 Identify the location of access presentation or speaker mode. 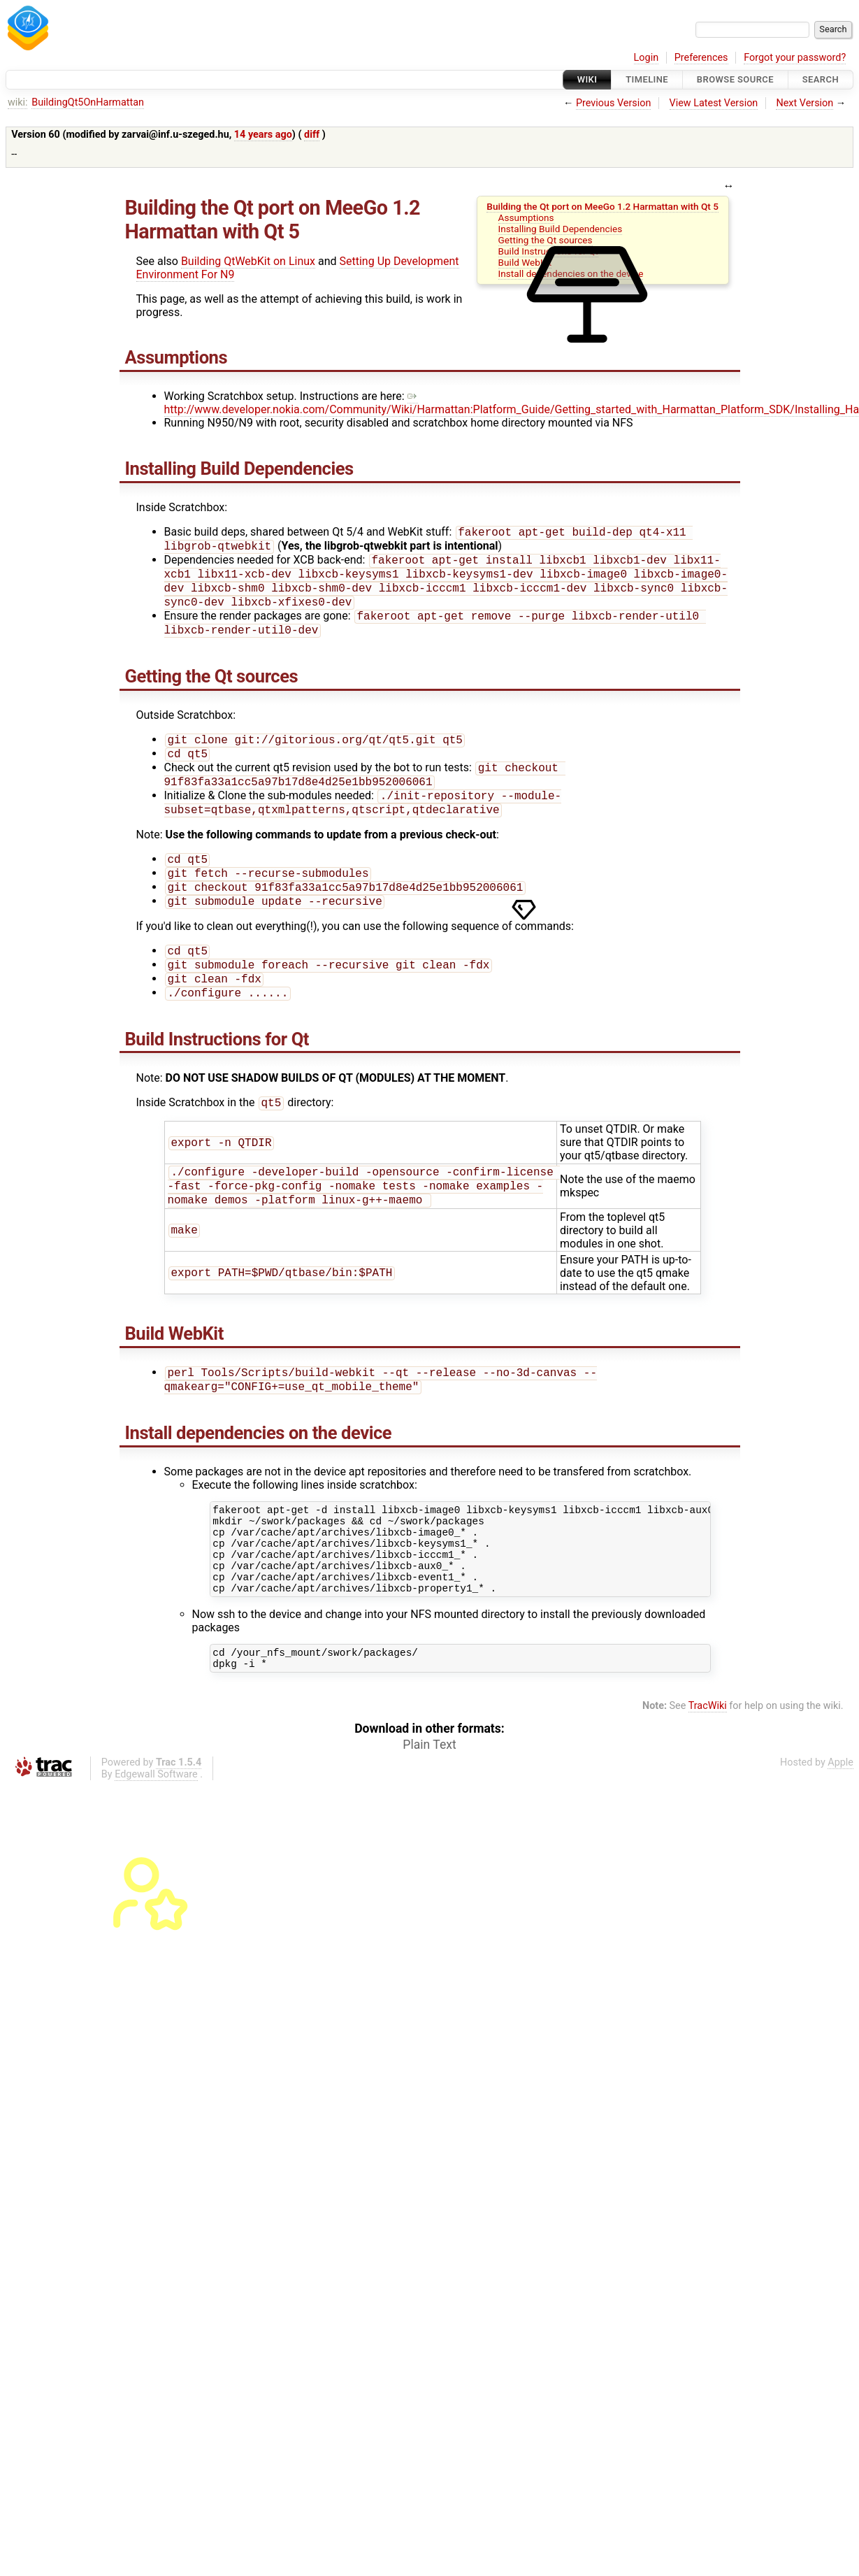
(587, 294).